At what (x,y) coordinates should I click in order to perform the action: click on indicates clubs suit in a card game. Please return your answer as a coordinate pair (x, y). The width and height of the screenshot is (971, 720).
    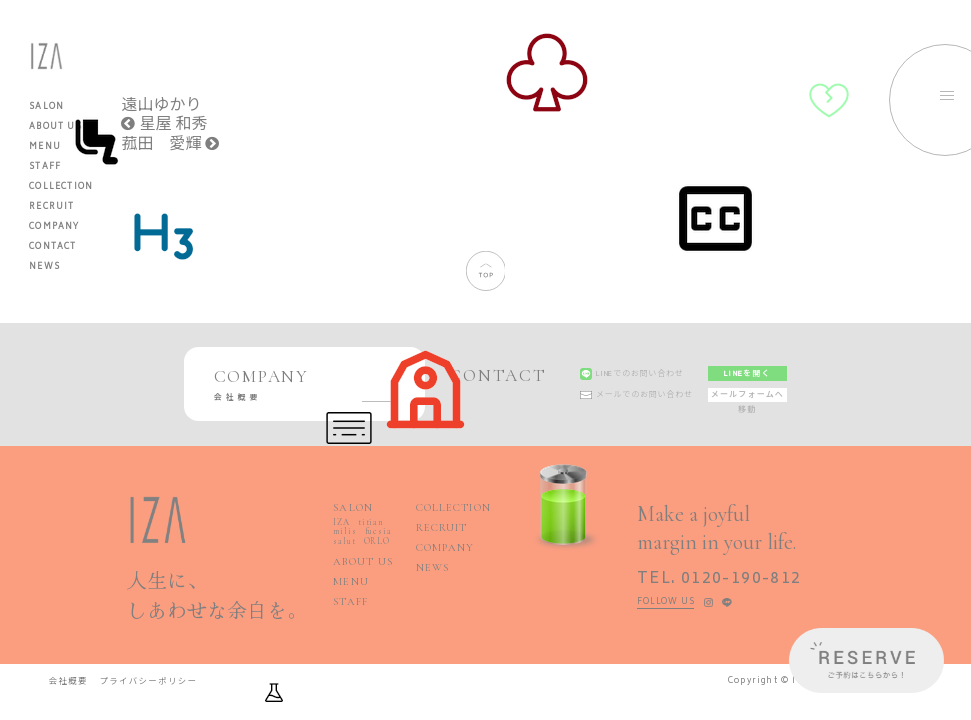
    Looking at the image, I should click on (547, 74).